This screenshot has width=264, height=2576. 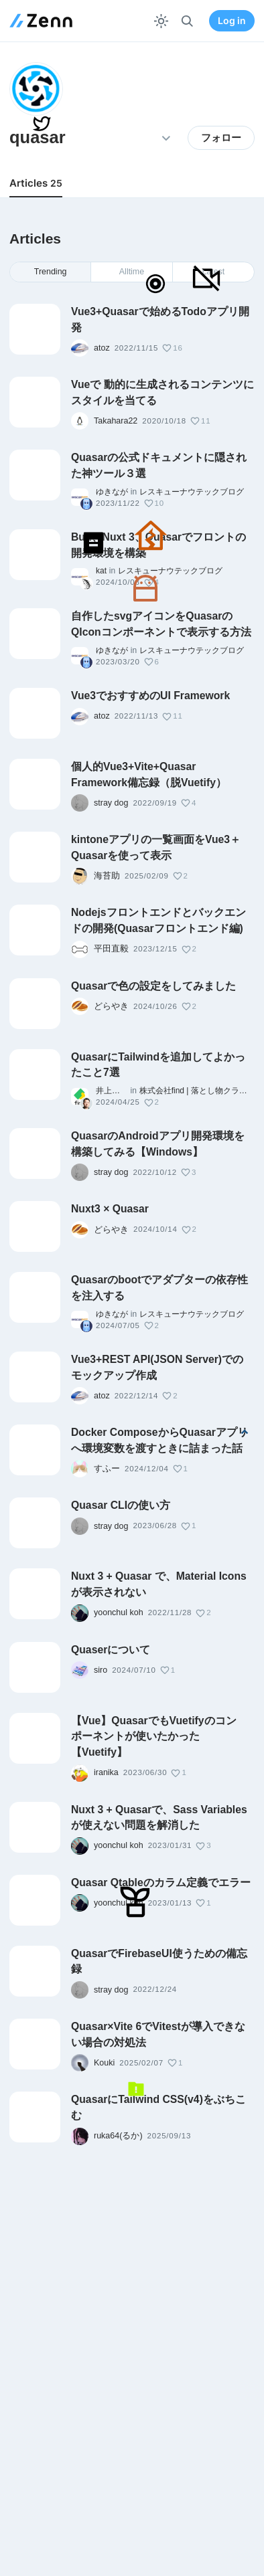 I want to click on enable focus or do not disturb mode, so click(x=155, y=284).